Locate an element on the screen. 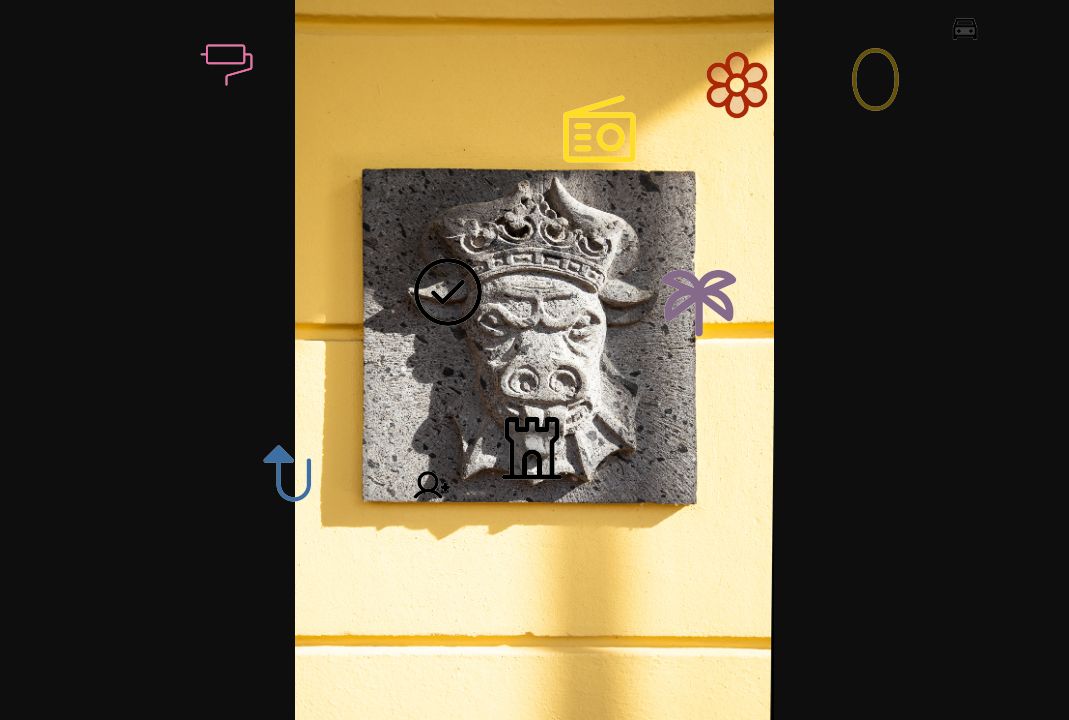 Image resolution: width=1069 pixels, height=720 pixels. open radio or audio streaming is located at coordinates (599, 134).